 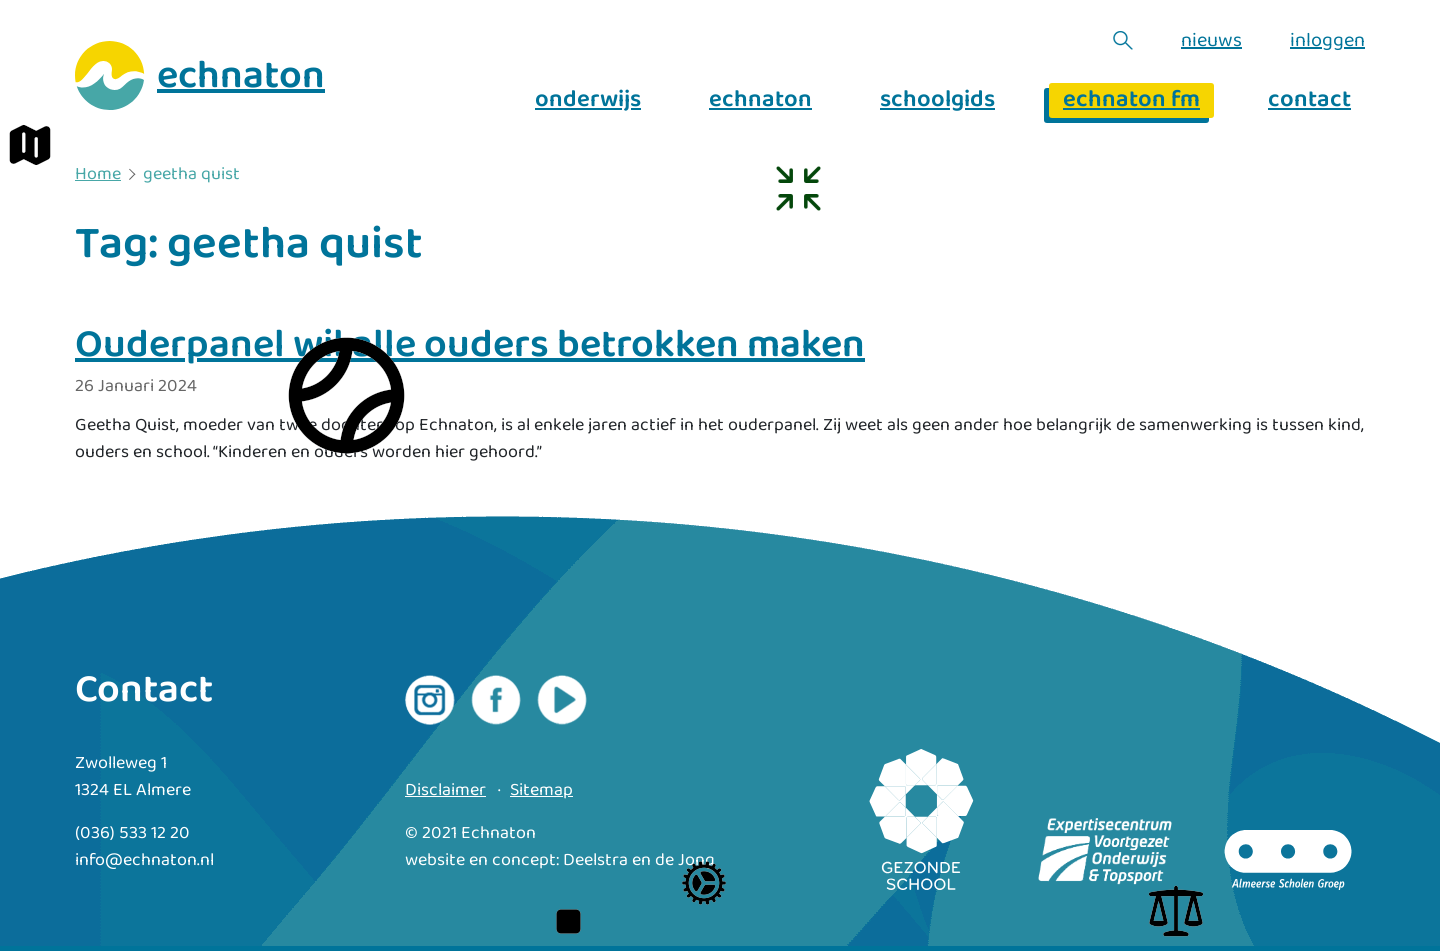 I want to click on exit fullscreen mode, so click(x=798, y=188).